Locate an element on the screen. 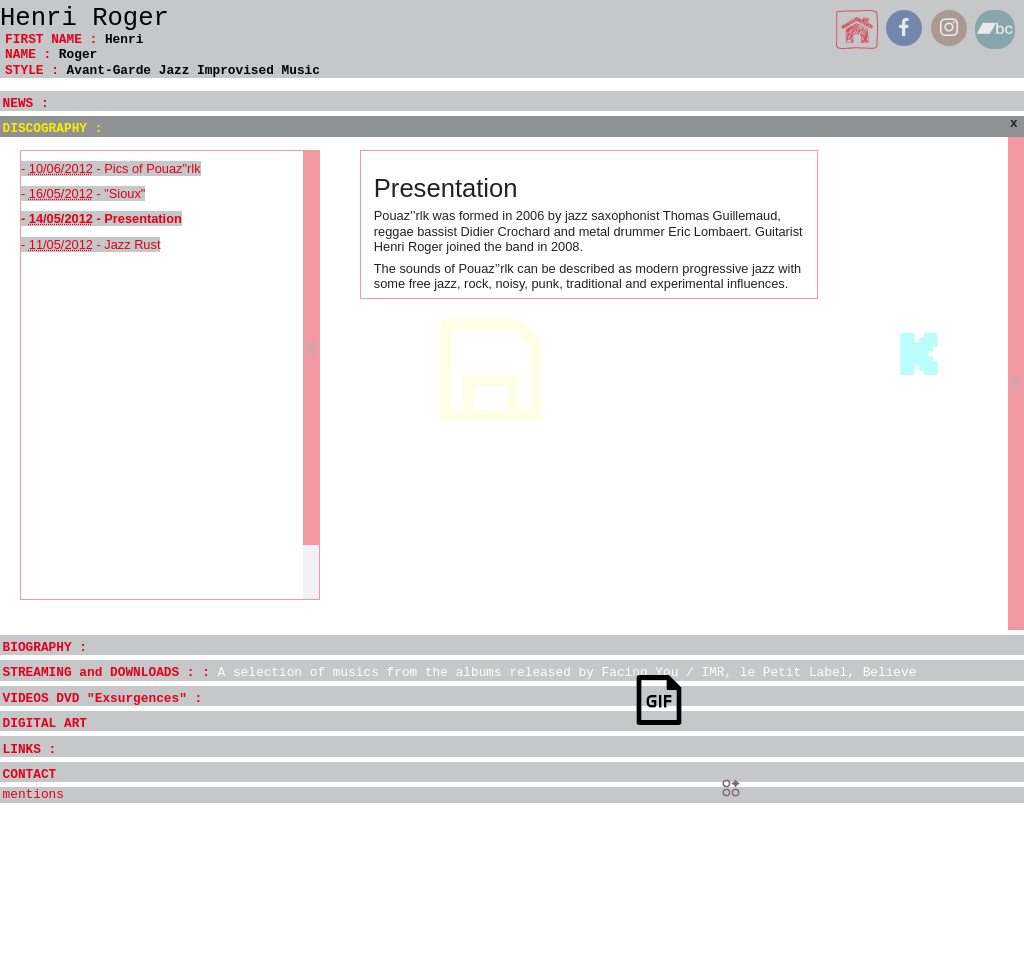 The image size is (1024, 963). access AI-powered apps is located at coordinates (731, 788).